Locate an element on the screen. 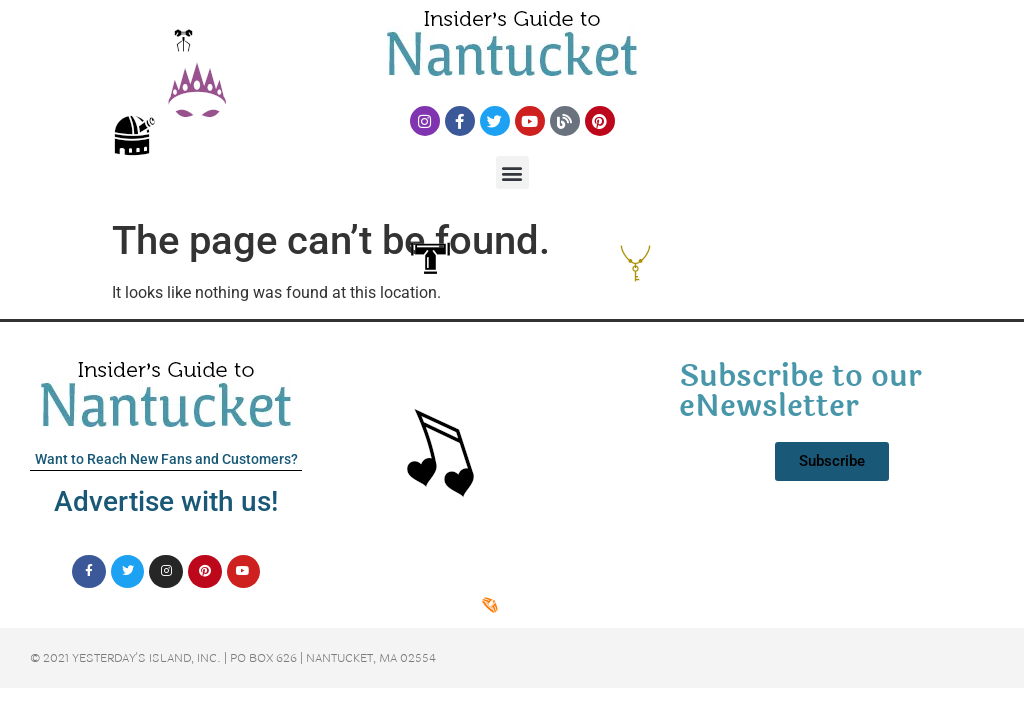  browse romantic or love-themed music is located at coordinates (441, 453).